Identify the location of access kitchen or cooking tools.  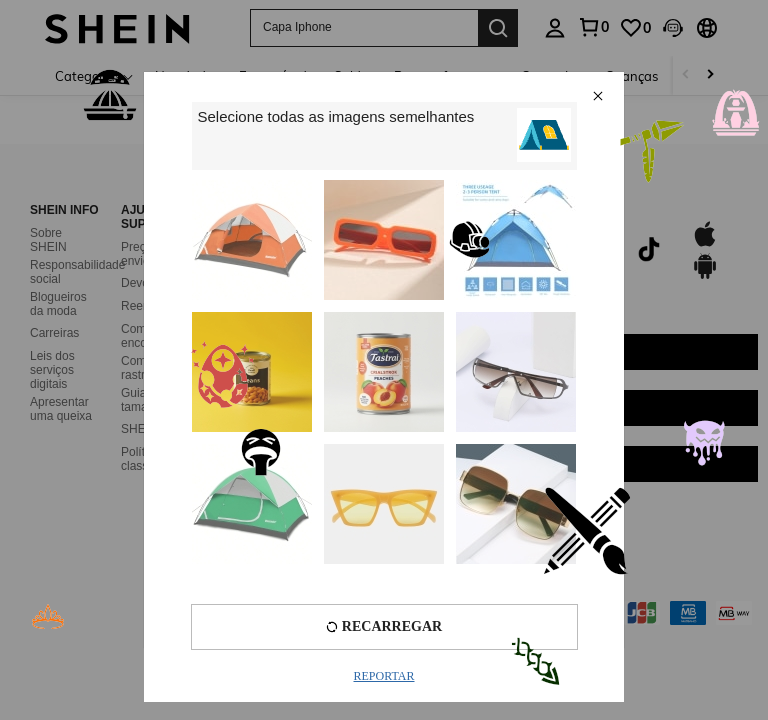
(110, 95).